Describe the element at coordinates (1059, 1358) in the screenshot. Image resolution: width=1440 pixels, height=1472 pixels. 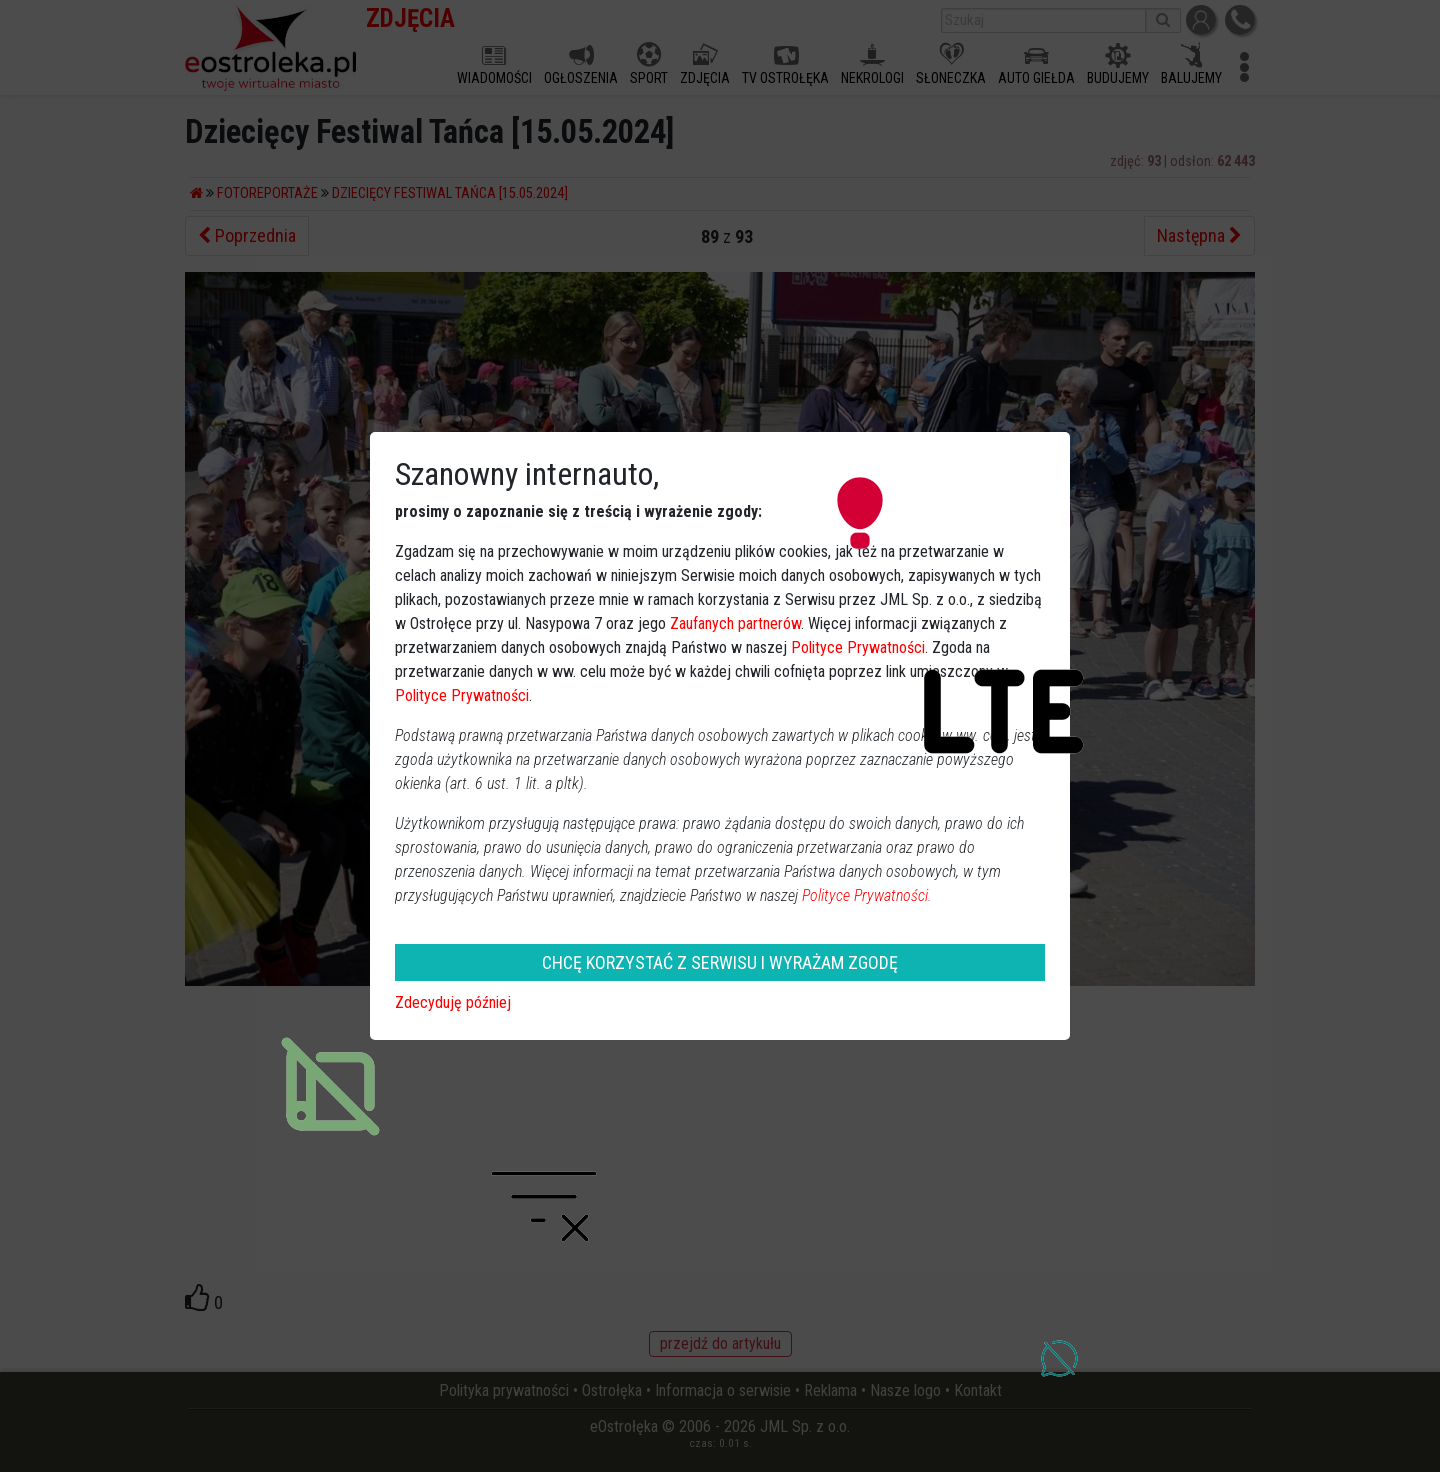
I see `mute or disable chat notifications` at that location.